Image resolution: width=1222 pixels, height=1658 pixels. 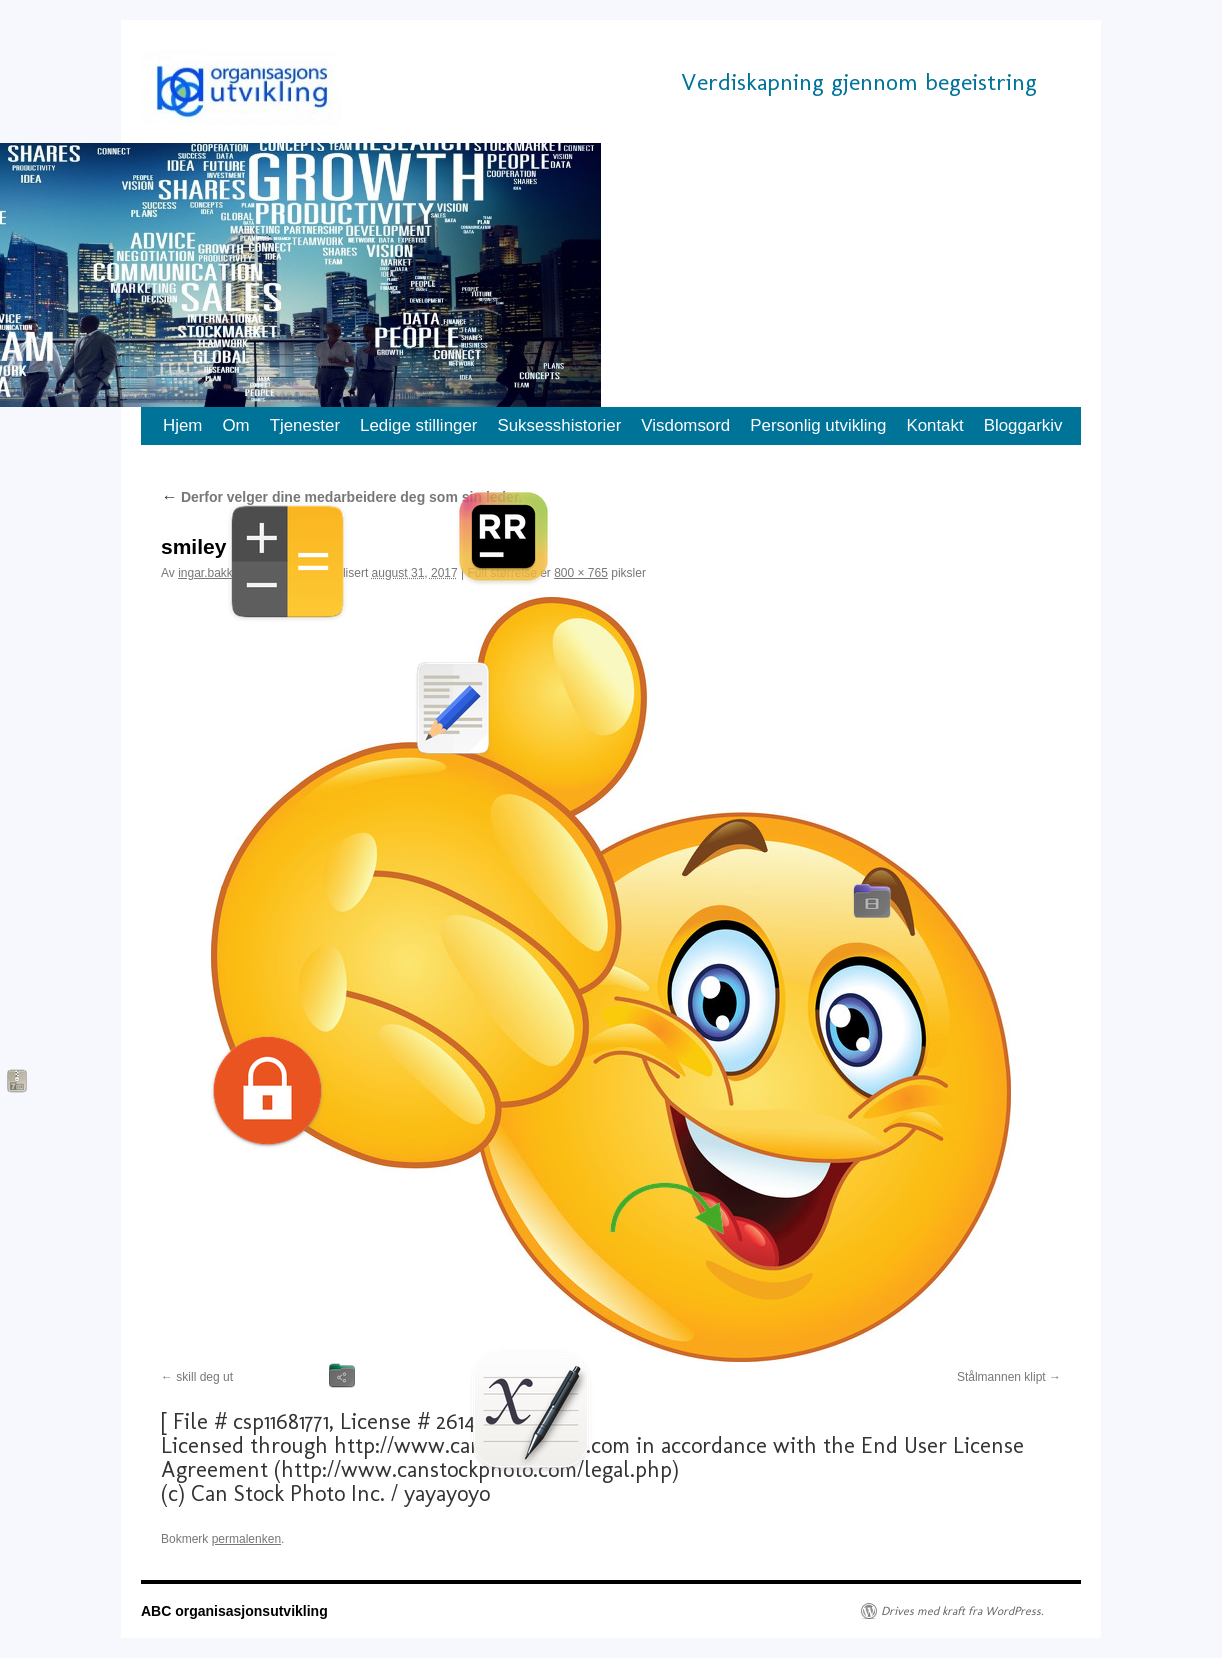 I want to click on open Xournal++ note-taking app, so click(x=531, y=1410).